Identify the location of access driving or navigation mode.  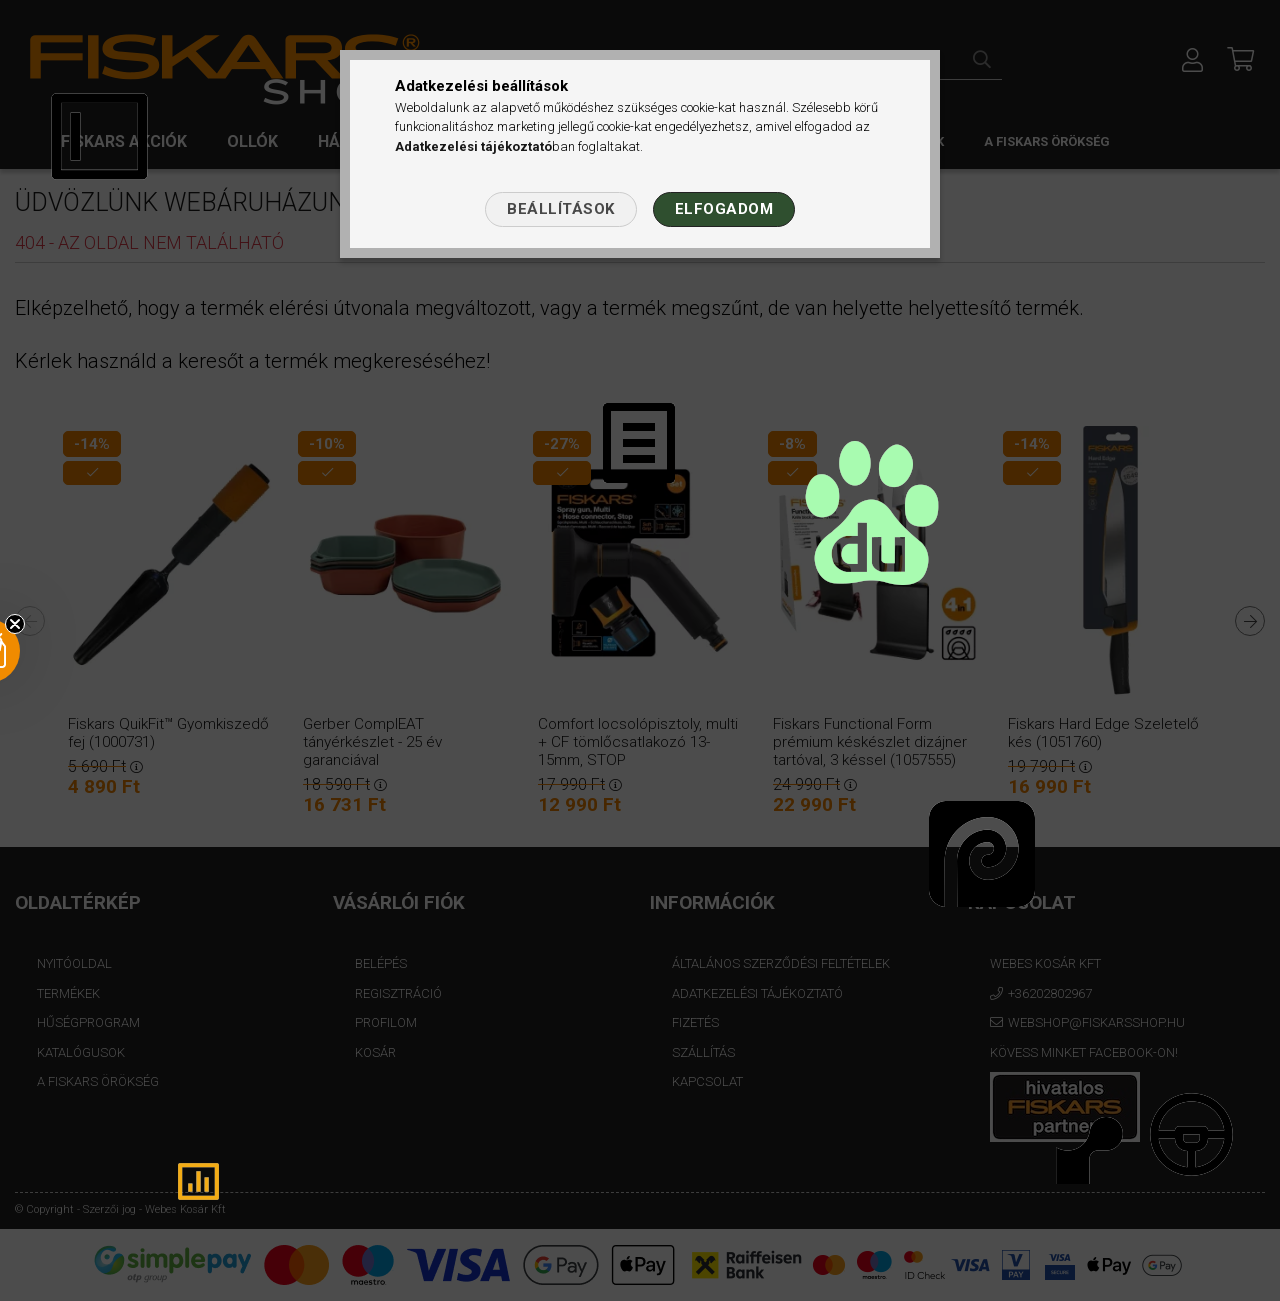
(1191, 1134).